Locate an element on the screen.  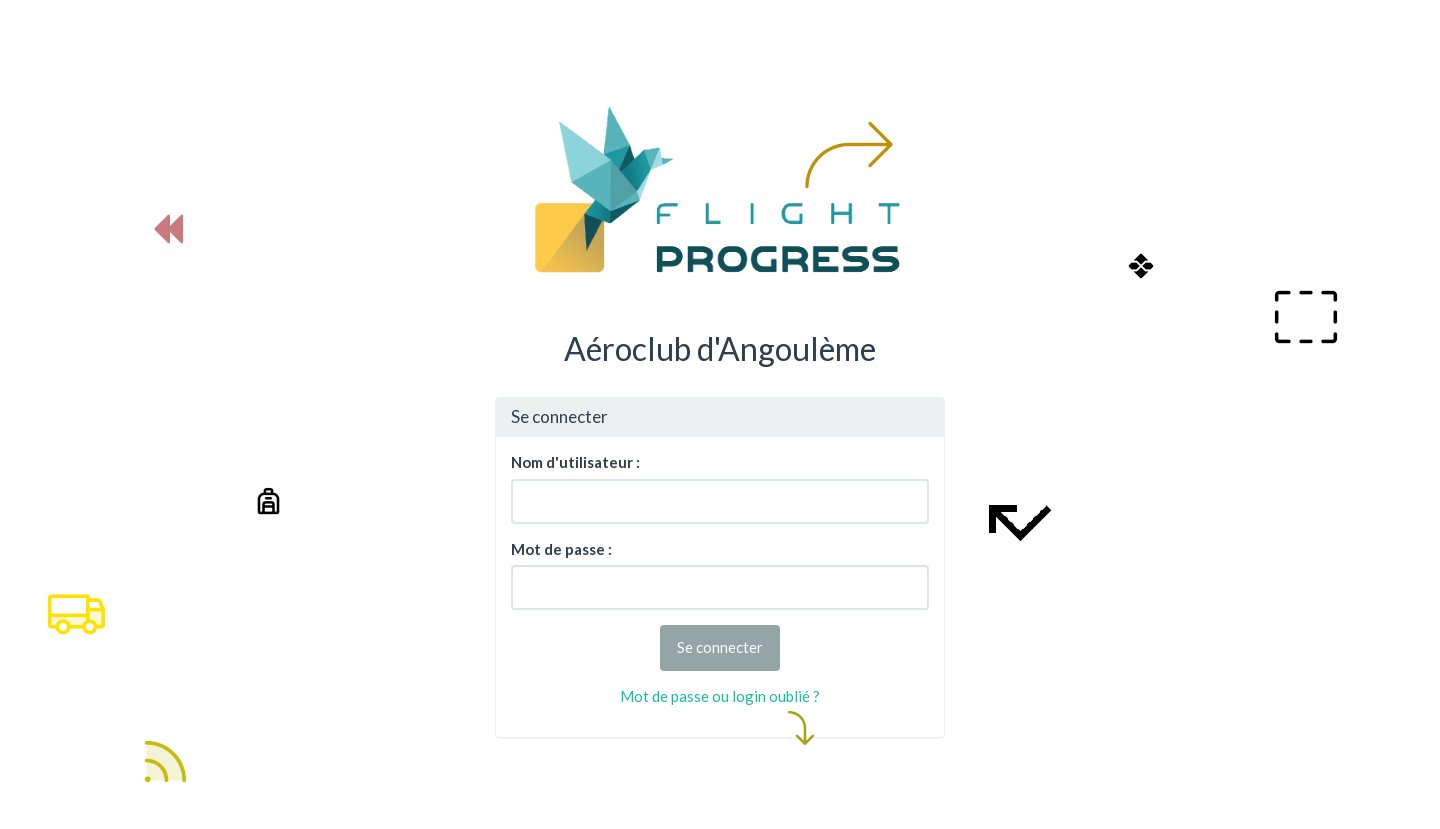
skip to previous track or beginning is located at coordinates (170, 229).